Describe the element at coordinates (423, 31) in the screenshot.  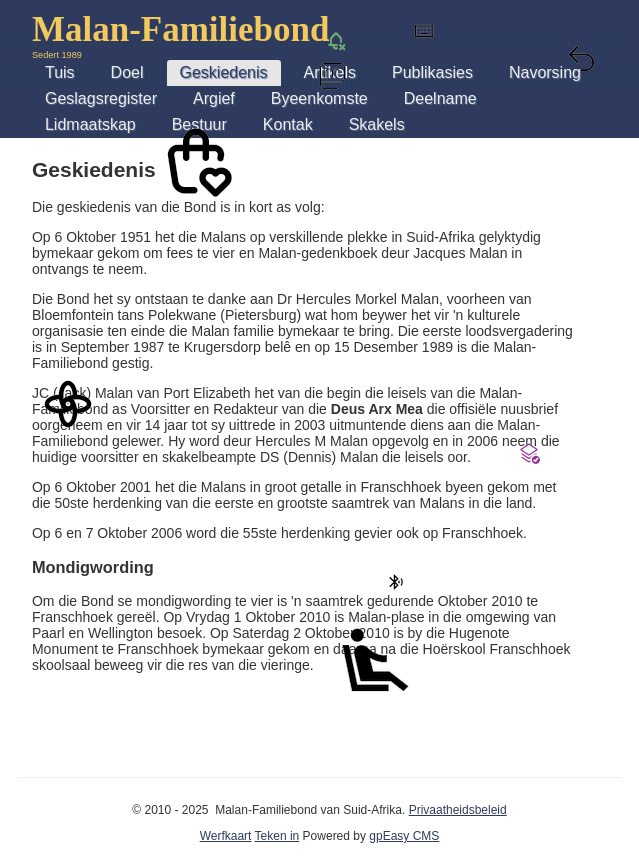
I see `record keyboard input or keystrokes` at that location.